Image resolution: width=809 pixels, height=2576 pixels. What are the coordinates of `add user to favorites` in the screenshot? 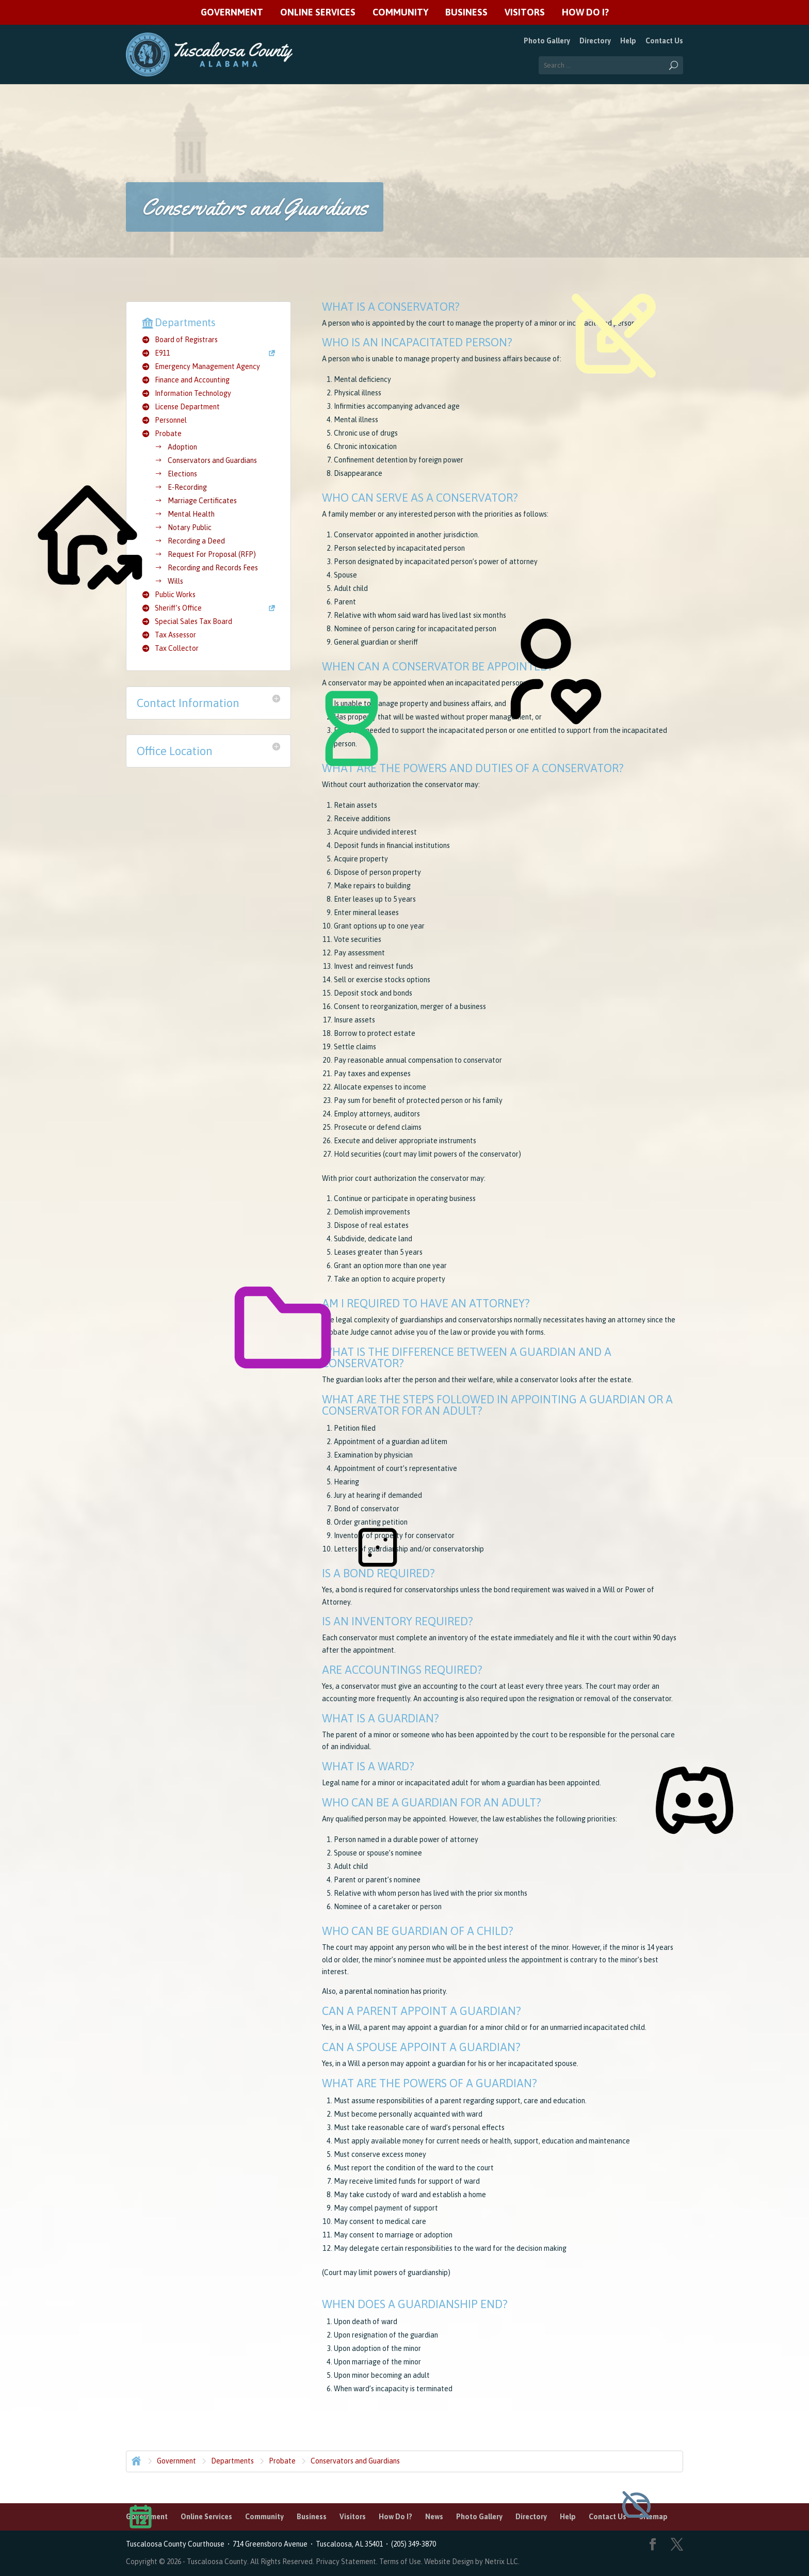 It's located at (546, 669).